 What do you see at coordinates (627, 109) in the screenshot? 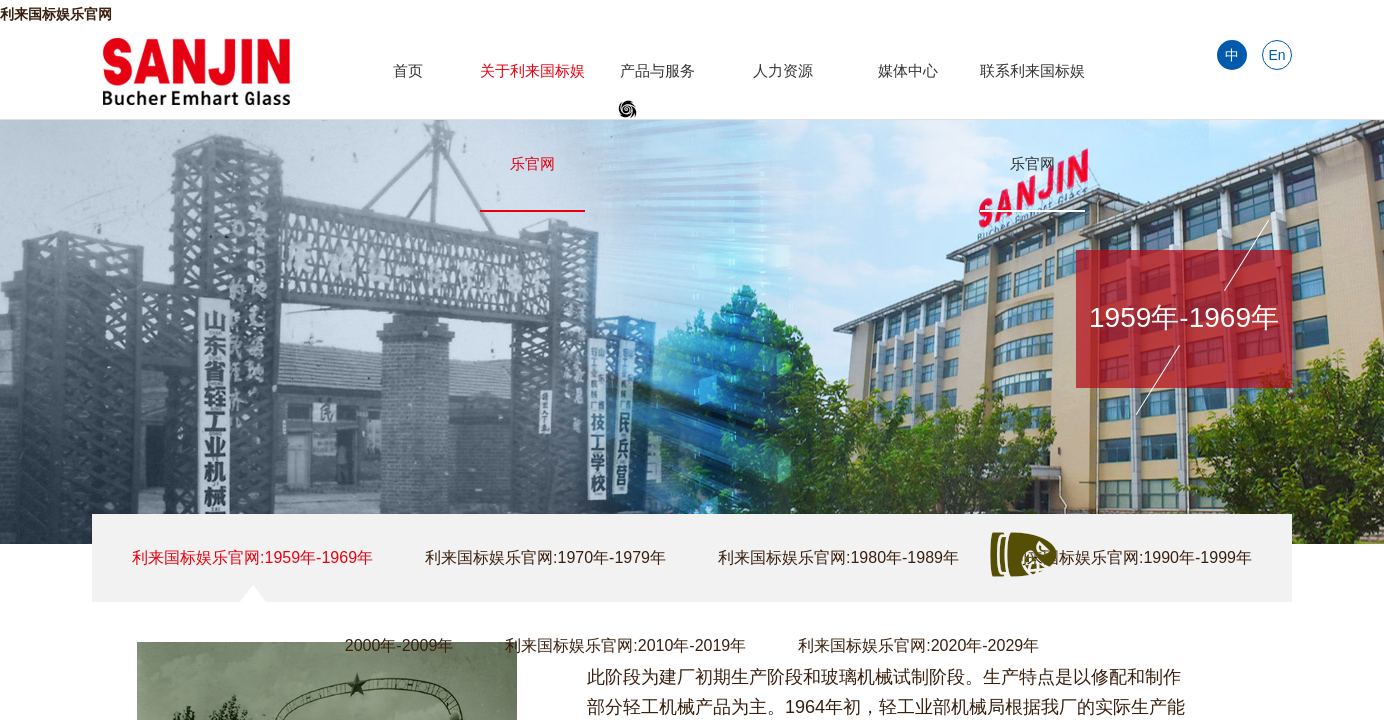
I see `decorative floral or nature-themed game element` at bounding box center [627, 109].